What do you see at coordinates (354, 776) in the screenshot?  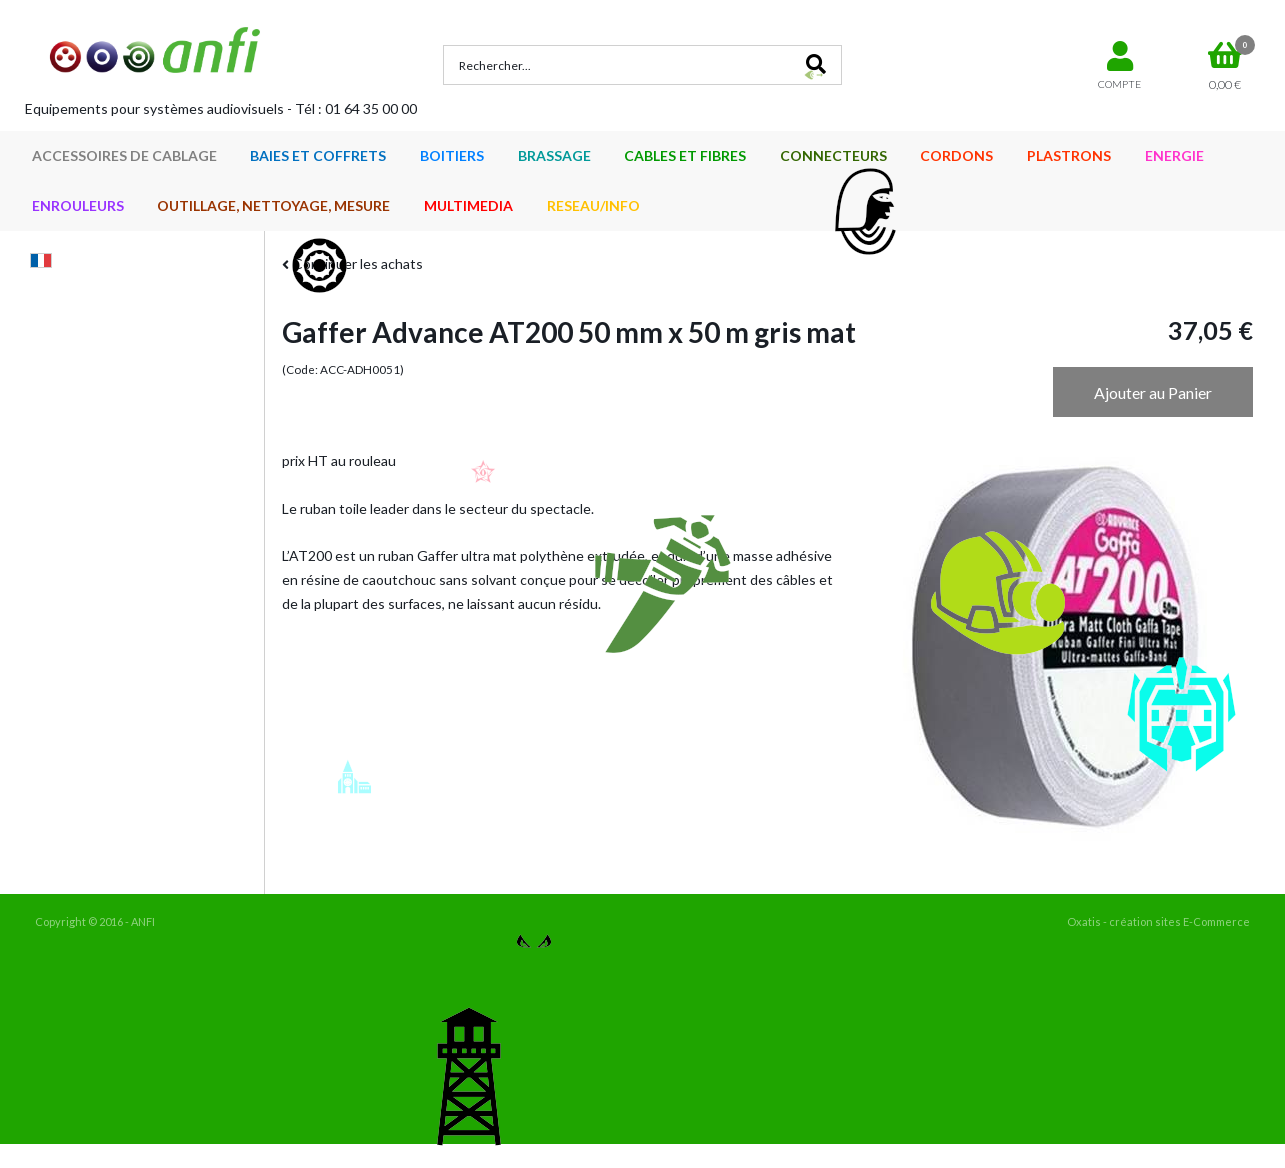 I see `locate nearby churches or places of worship` at bounding box center [354, 776].